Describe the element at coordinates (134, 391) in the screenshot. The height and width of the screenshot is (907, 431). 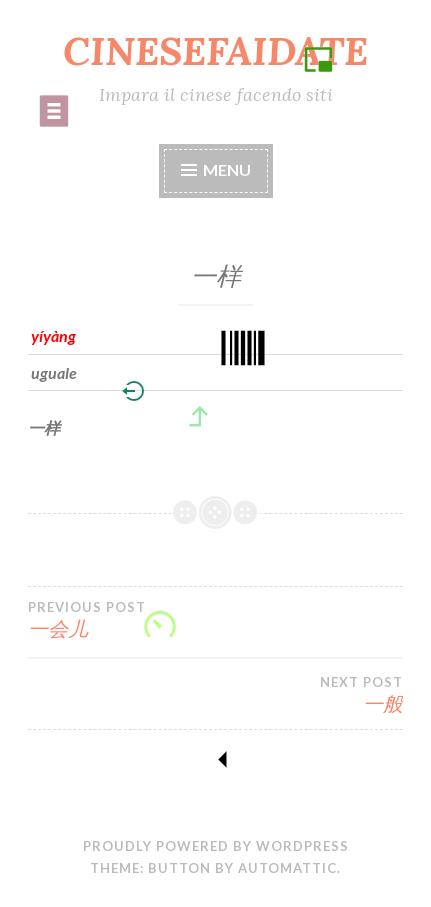
I see `log out of your account` at that location.